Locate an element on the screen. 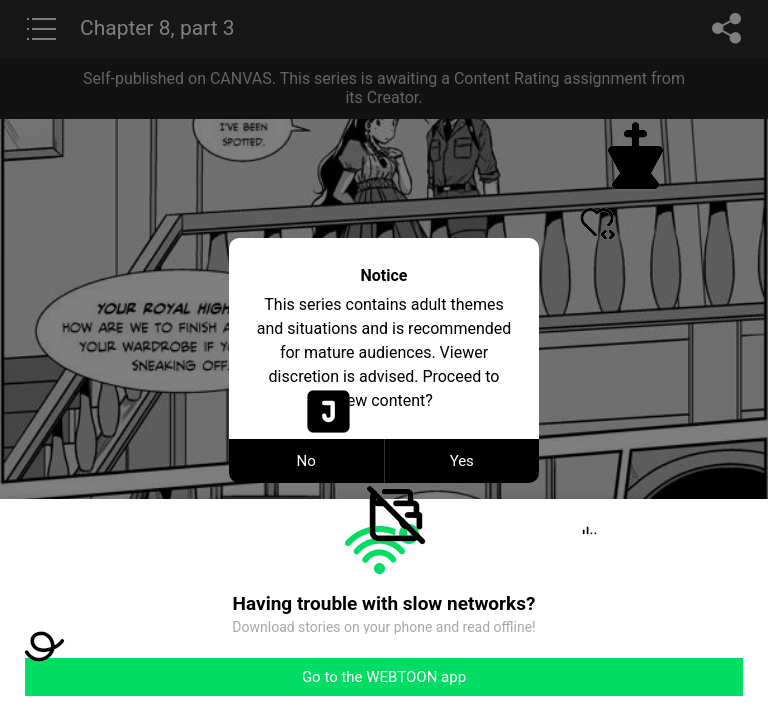  access freehand drawing or annotation tools is located at coordinates (43, 646).